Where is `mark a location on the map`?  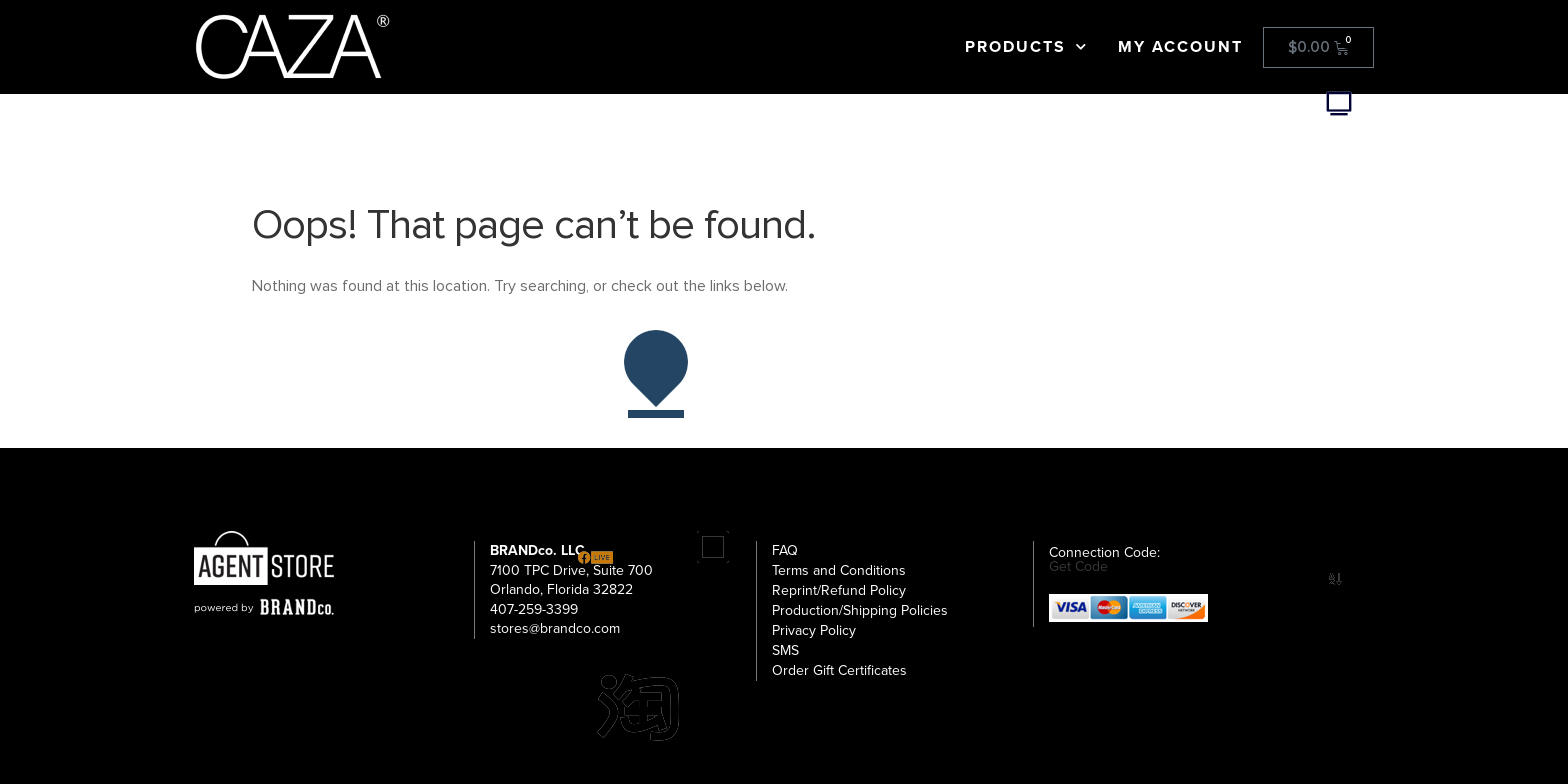 mark a location on the map is located at coordinates (656, 370).